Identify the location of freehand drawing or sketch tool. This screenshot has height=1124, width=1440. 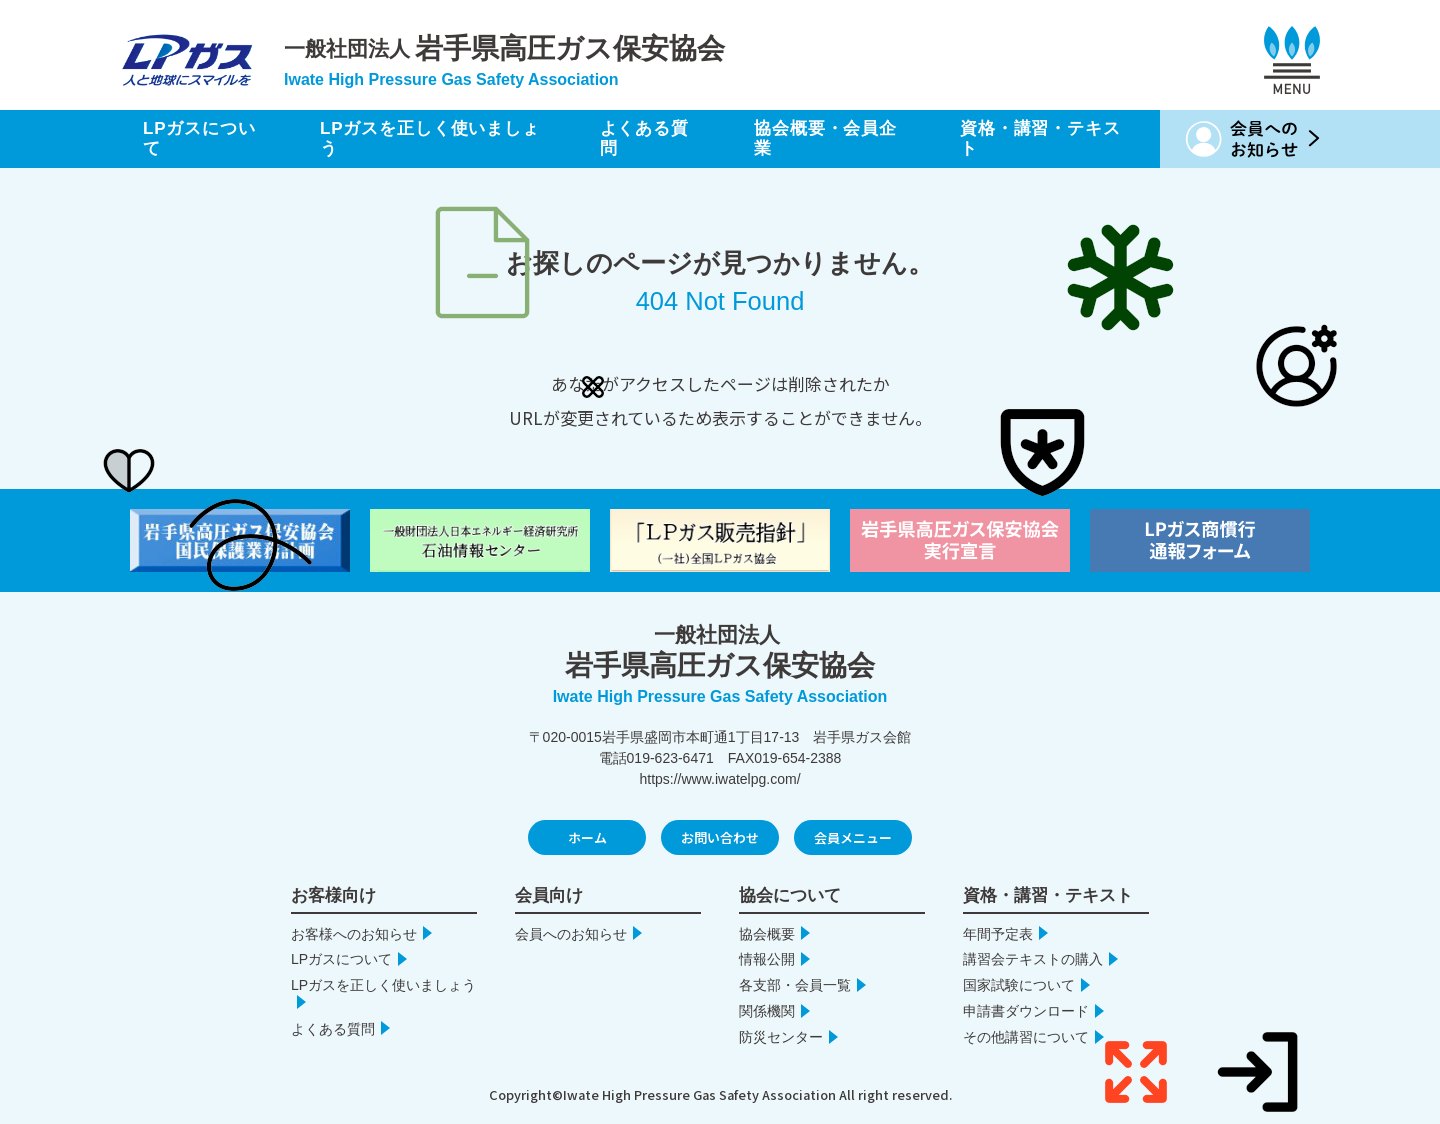
(244, 545).